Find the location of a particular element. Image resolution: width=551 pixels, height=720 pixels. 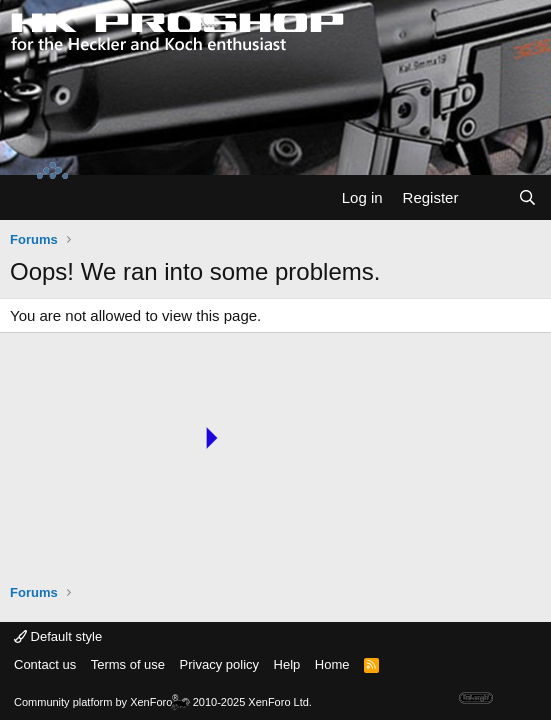

SUSE Linux brand logo is located at coordinates (180, 705).